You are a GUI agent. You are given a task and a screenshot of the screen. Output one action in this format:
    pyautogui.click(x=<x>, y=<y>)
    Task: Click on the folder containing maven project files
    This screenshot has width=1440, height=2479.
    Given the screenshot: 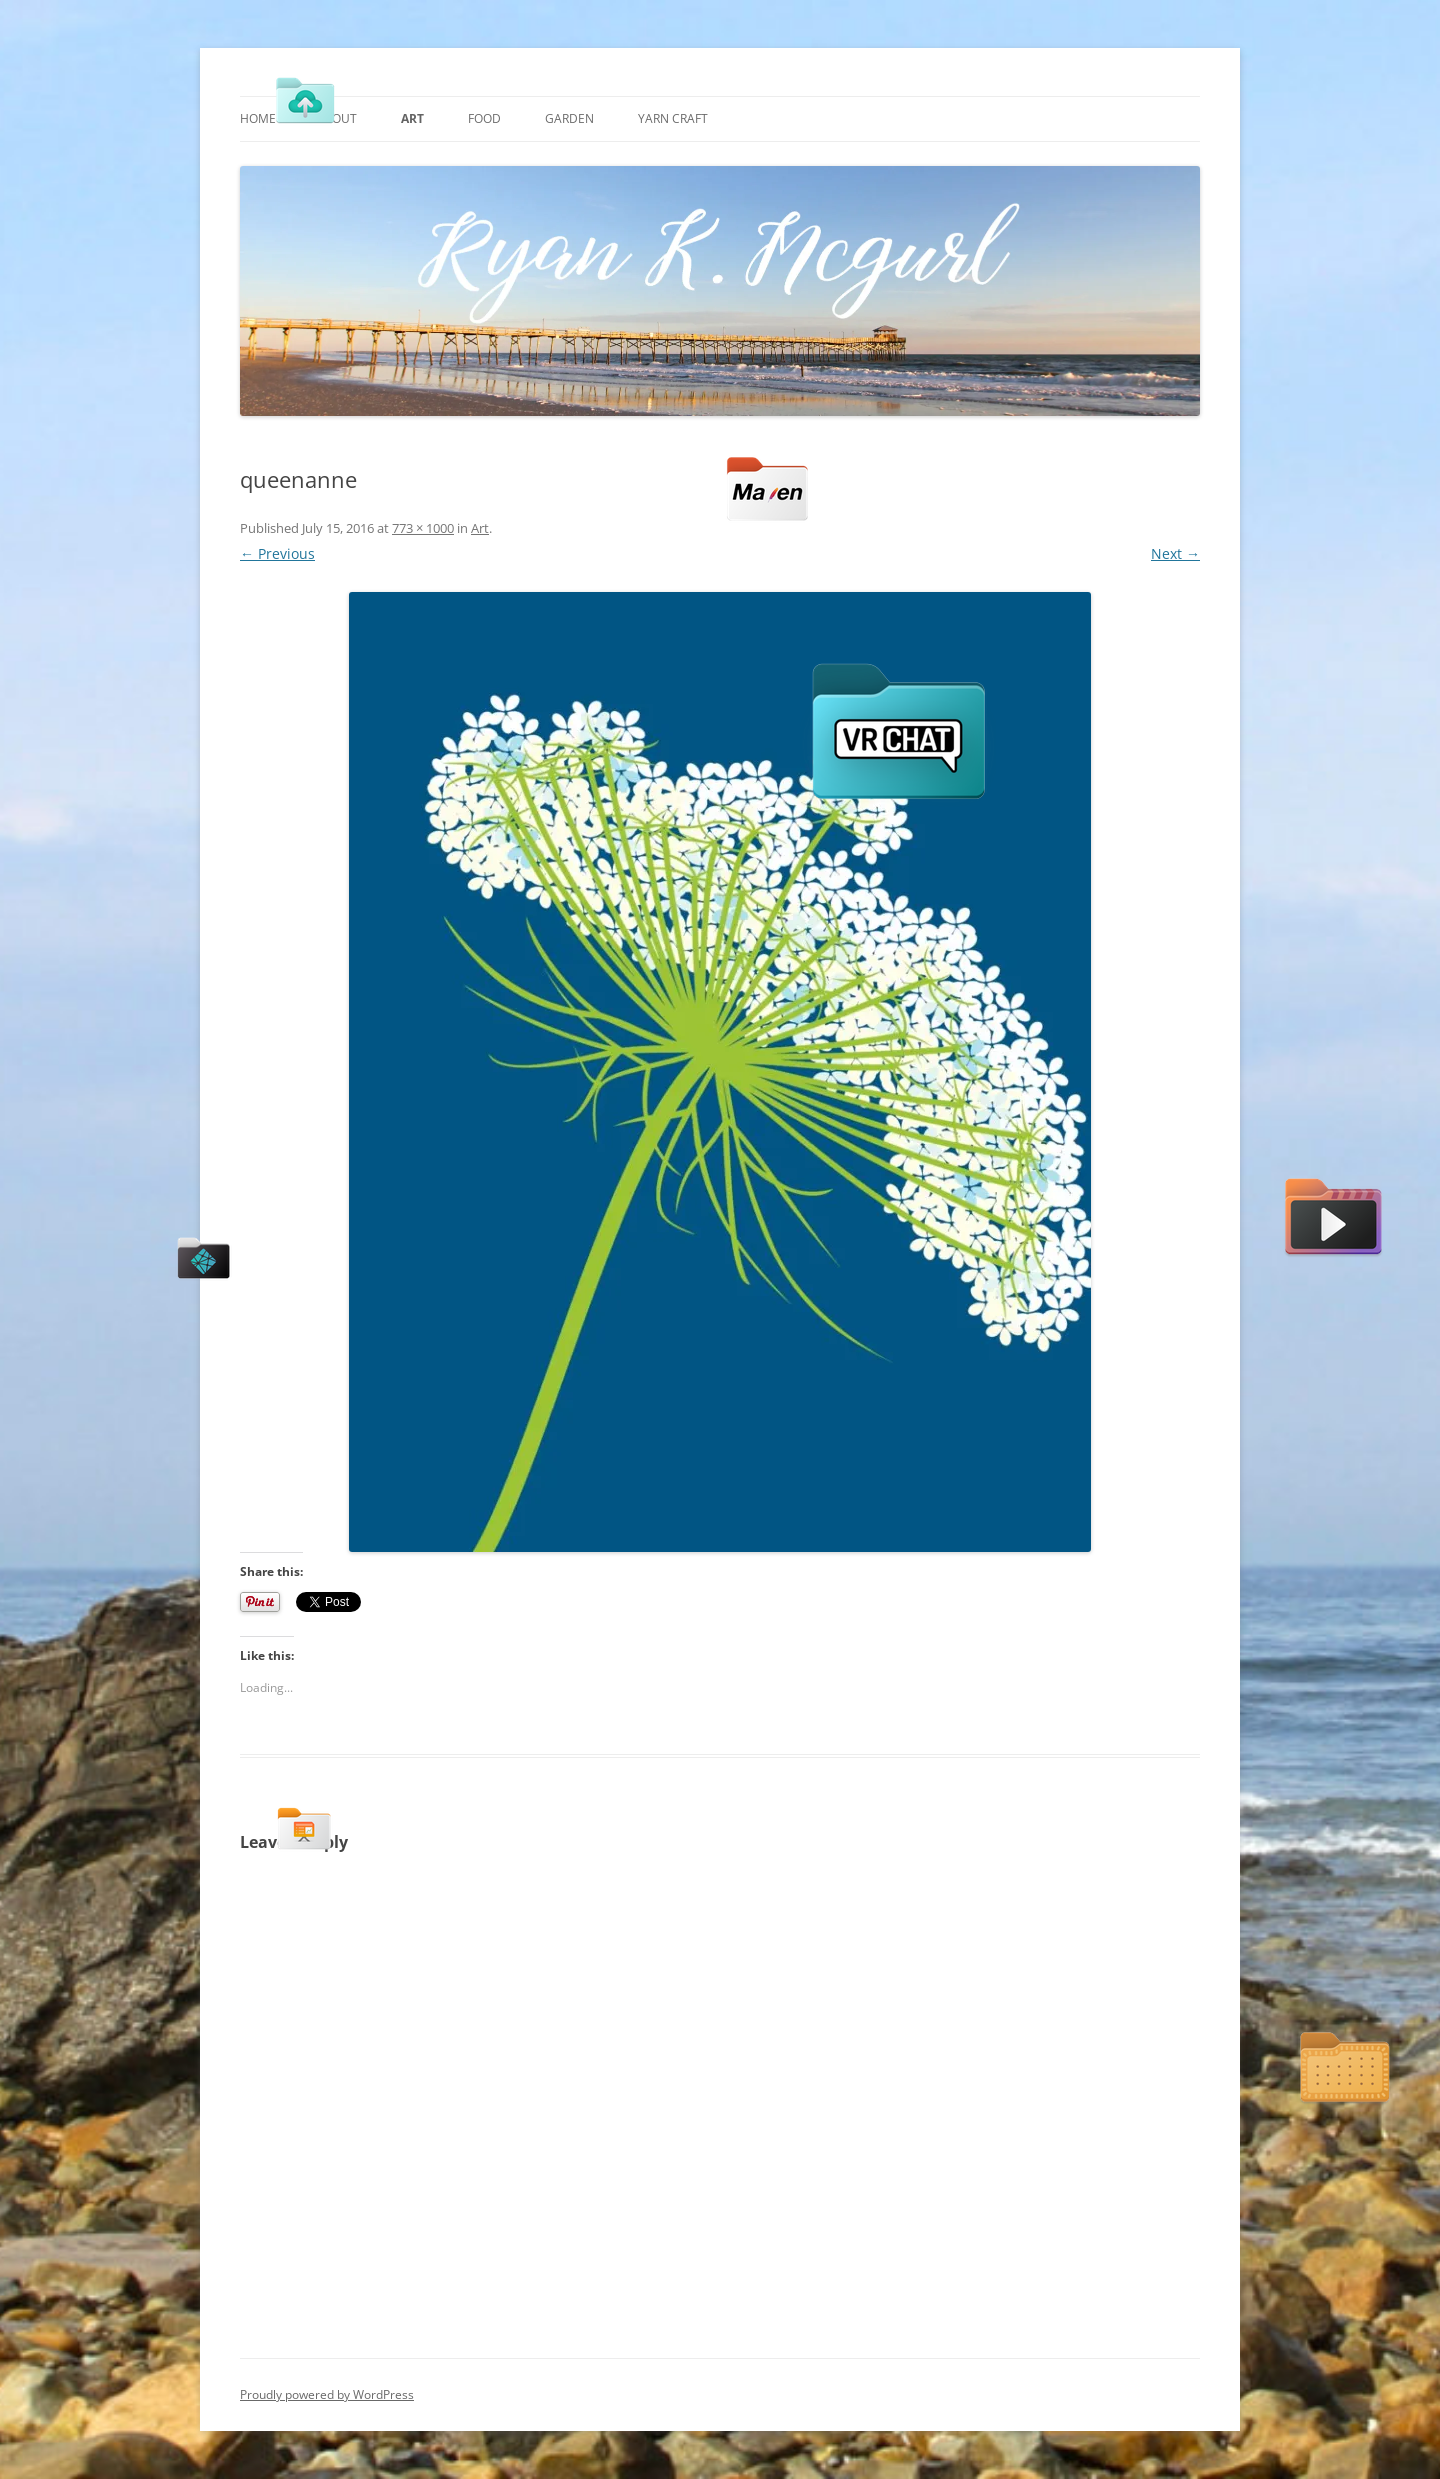 What is the action you would take?
    pyautogui.click(x=767, y=491)
    